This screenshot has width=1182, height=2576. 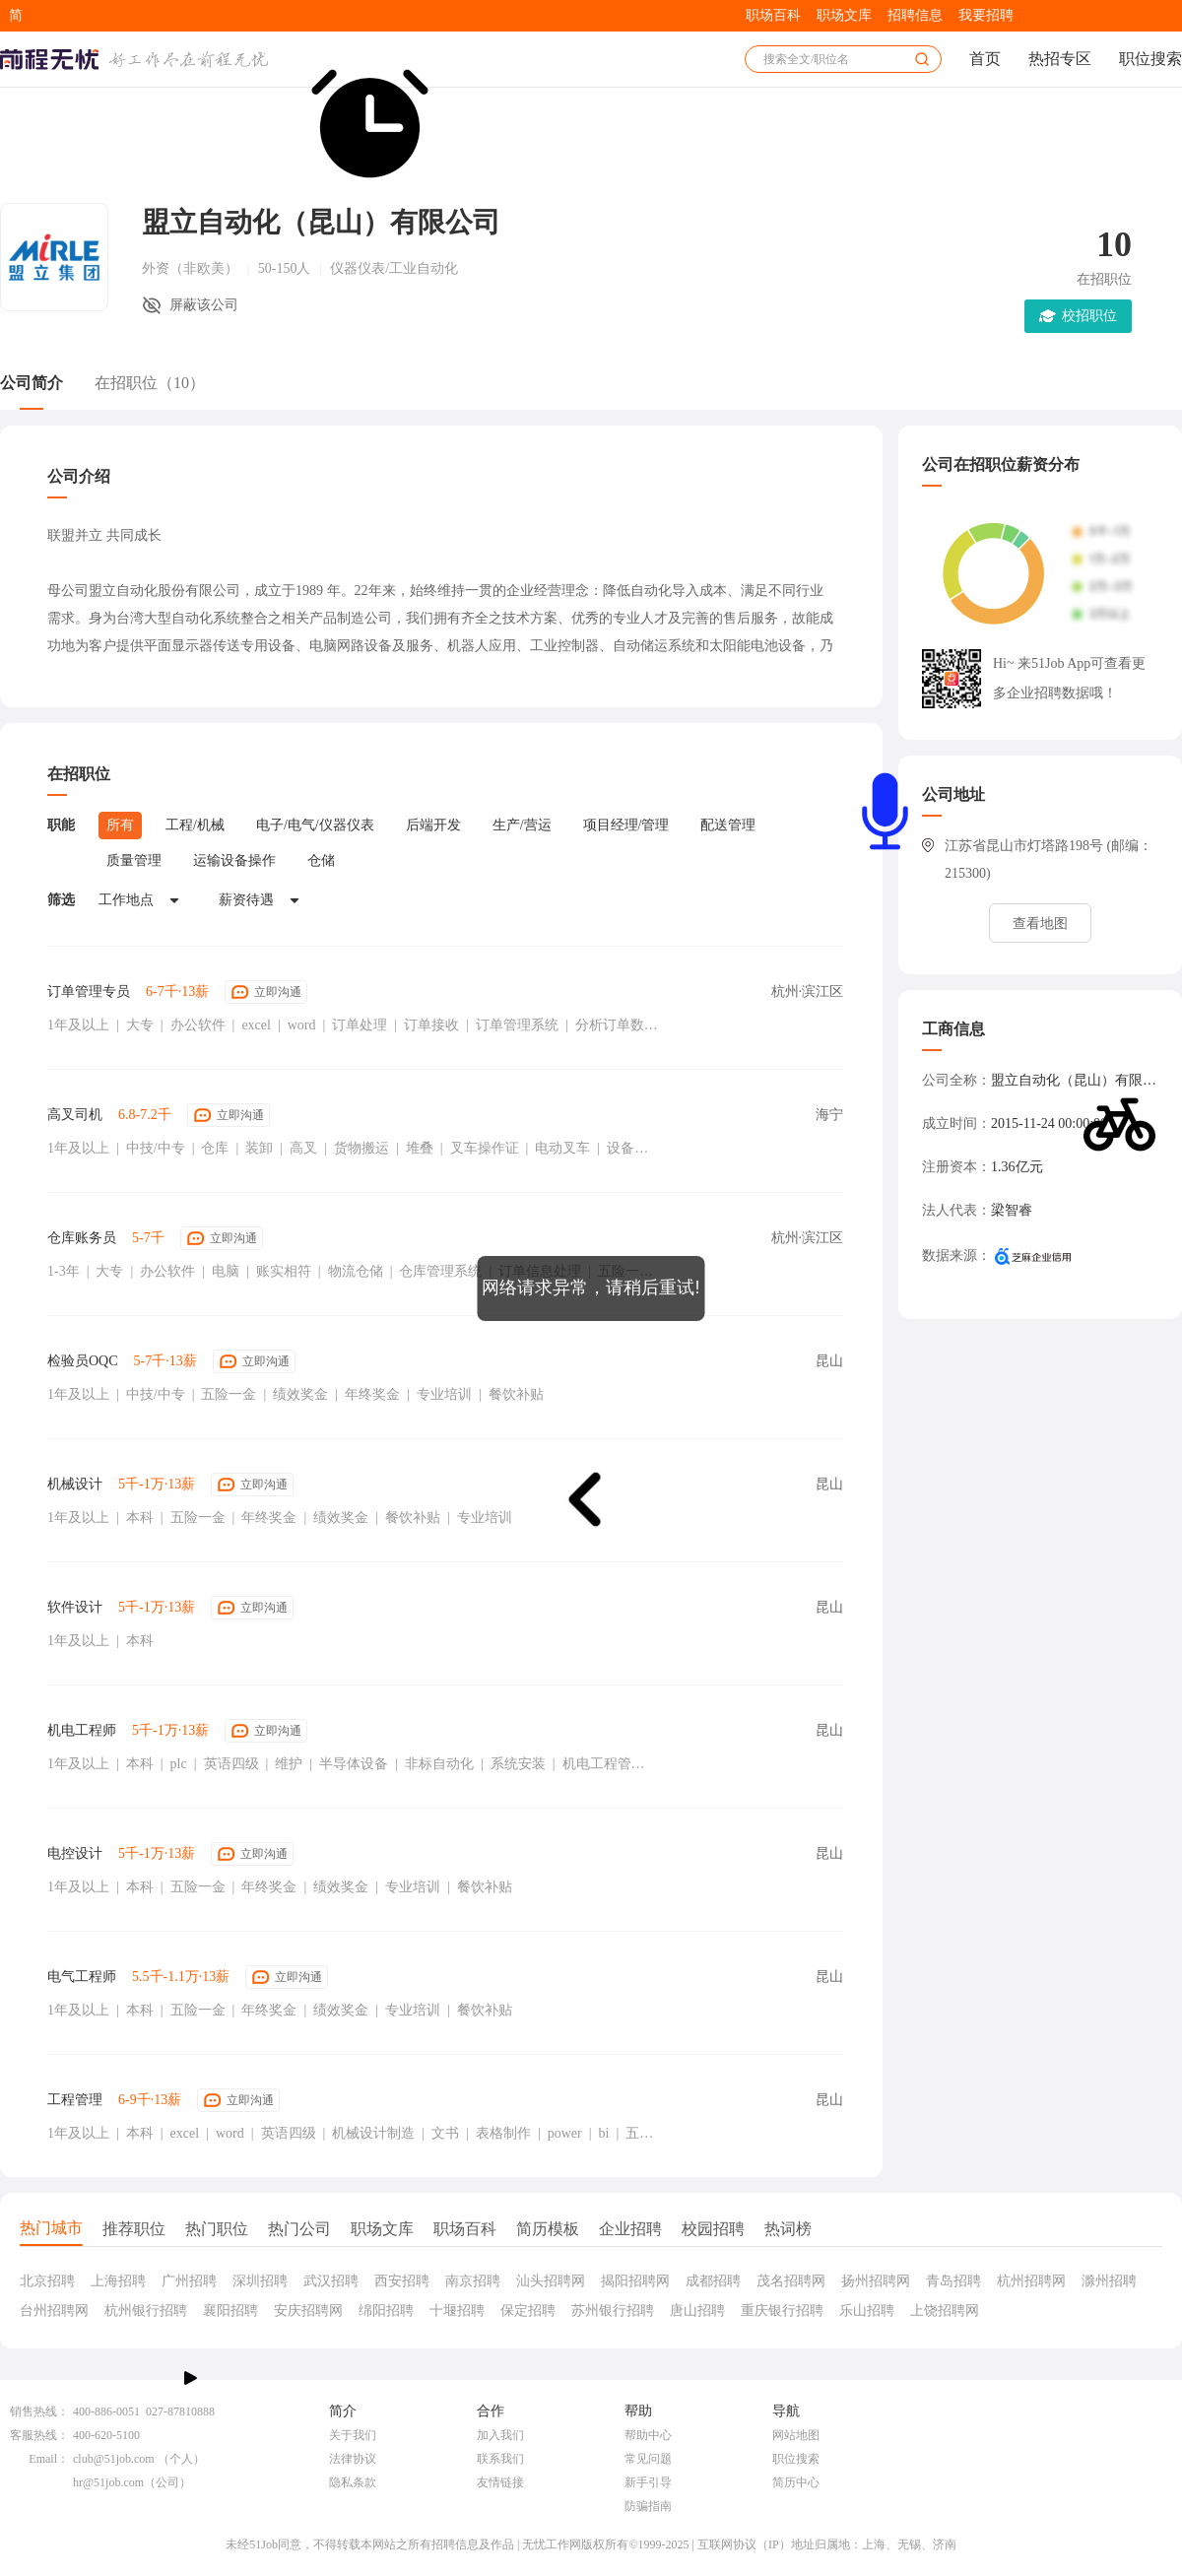 I want to click on access bike rental or cycling options, so click(x=1119, y=1124).